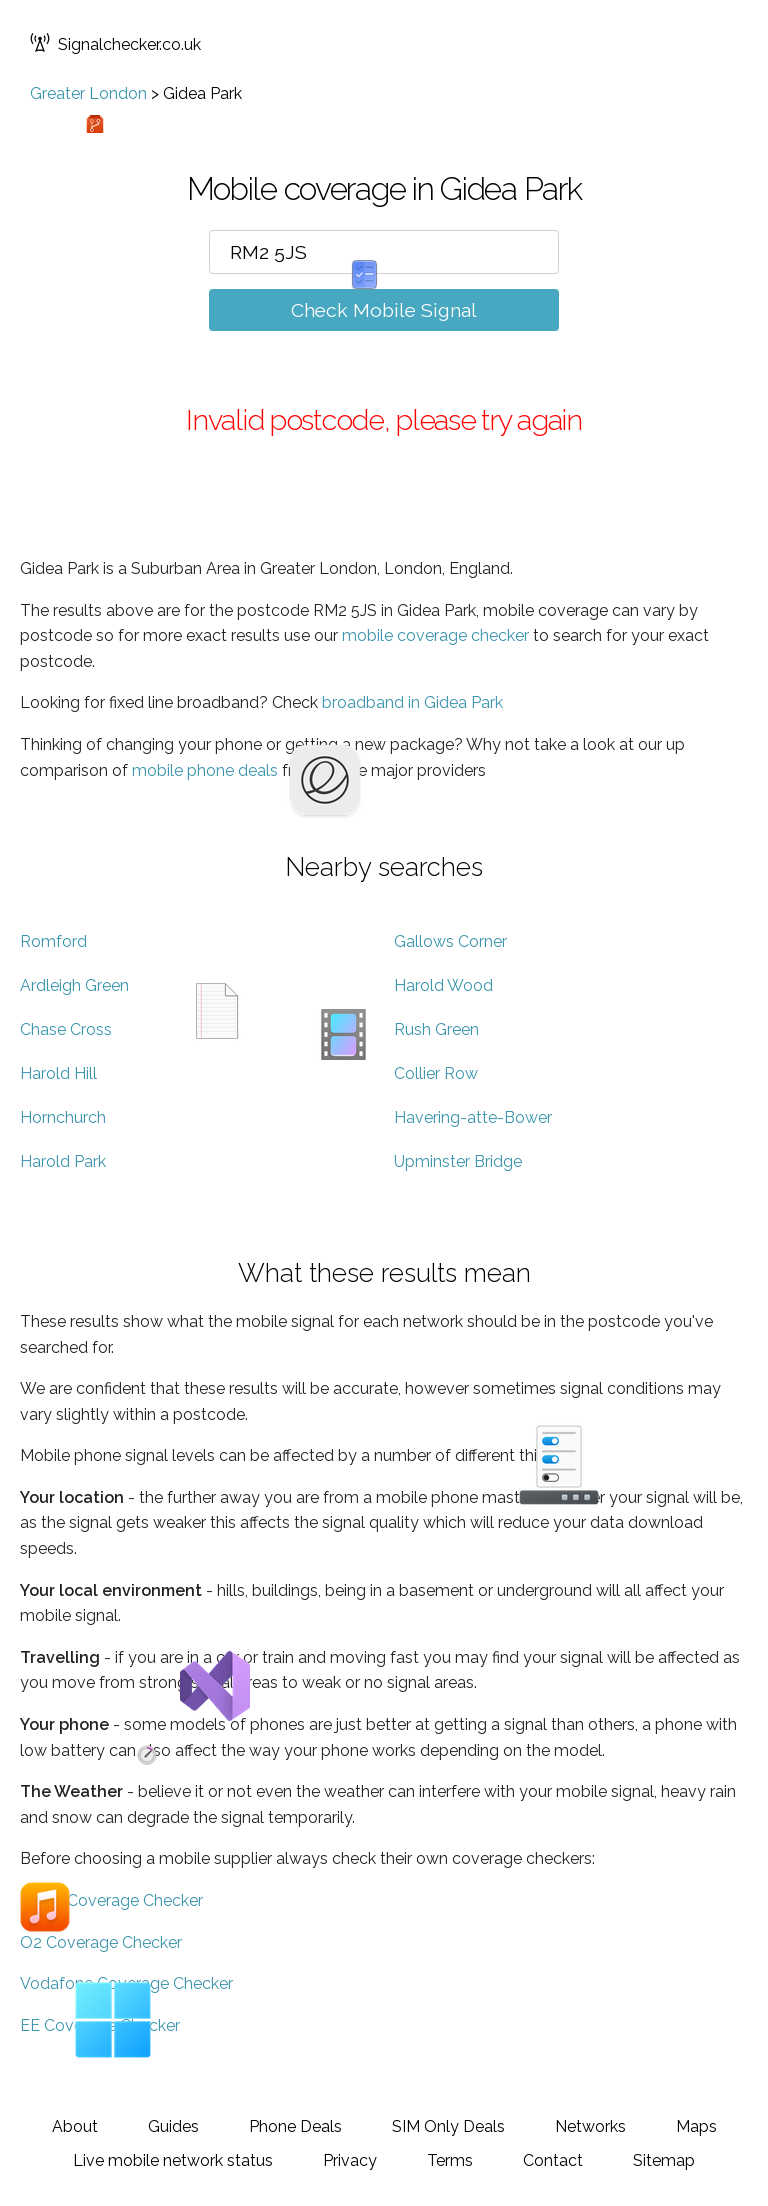 This screenshot has width=768, height=2206. I want to click on open the windows start menu, so click(113, 2020).